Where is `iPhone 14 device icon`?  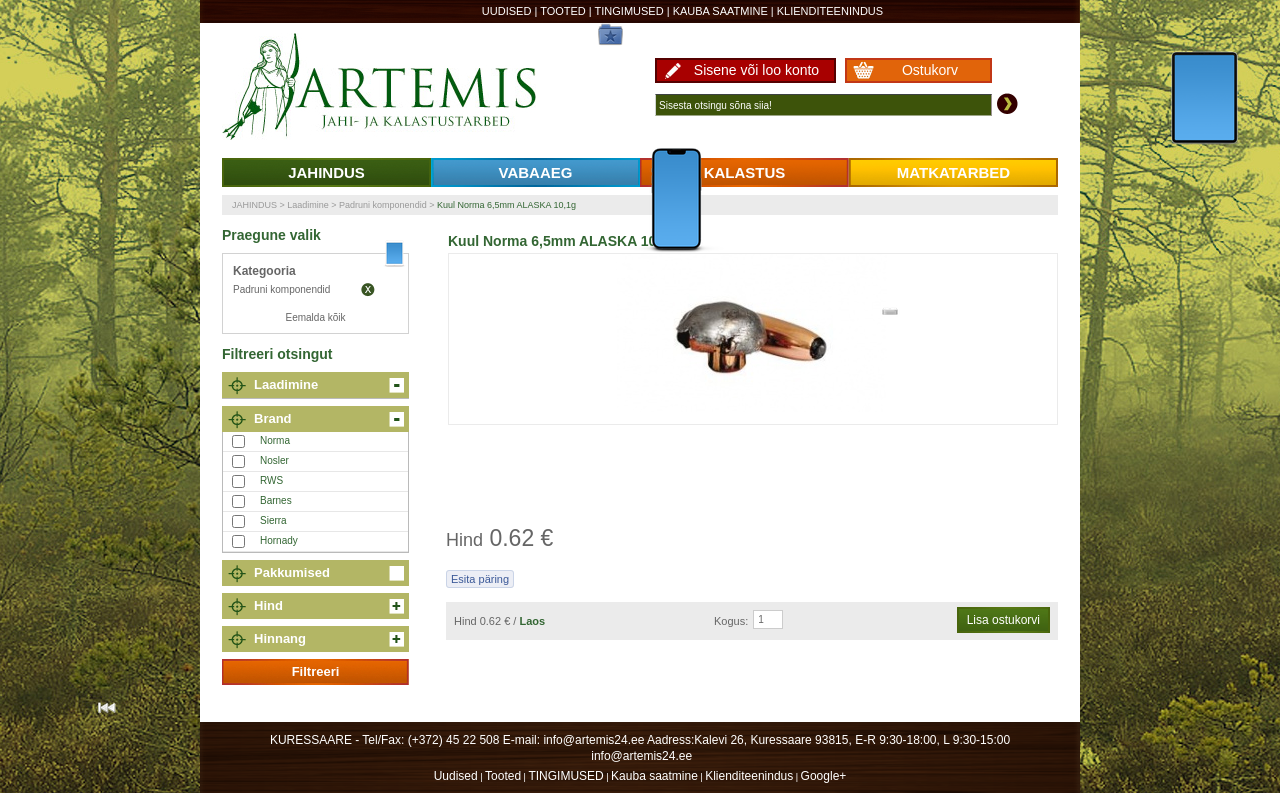 iPhone 14 device icon is located at coordinates (676, 200).